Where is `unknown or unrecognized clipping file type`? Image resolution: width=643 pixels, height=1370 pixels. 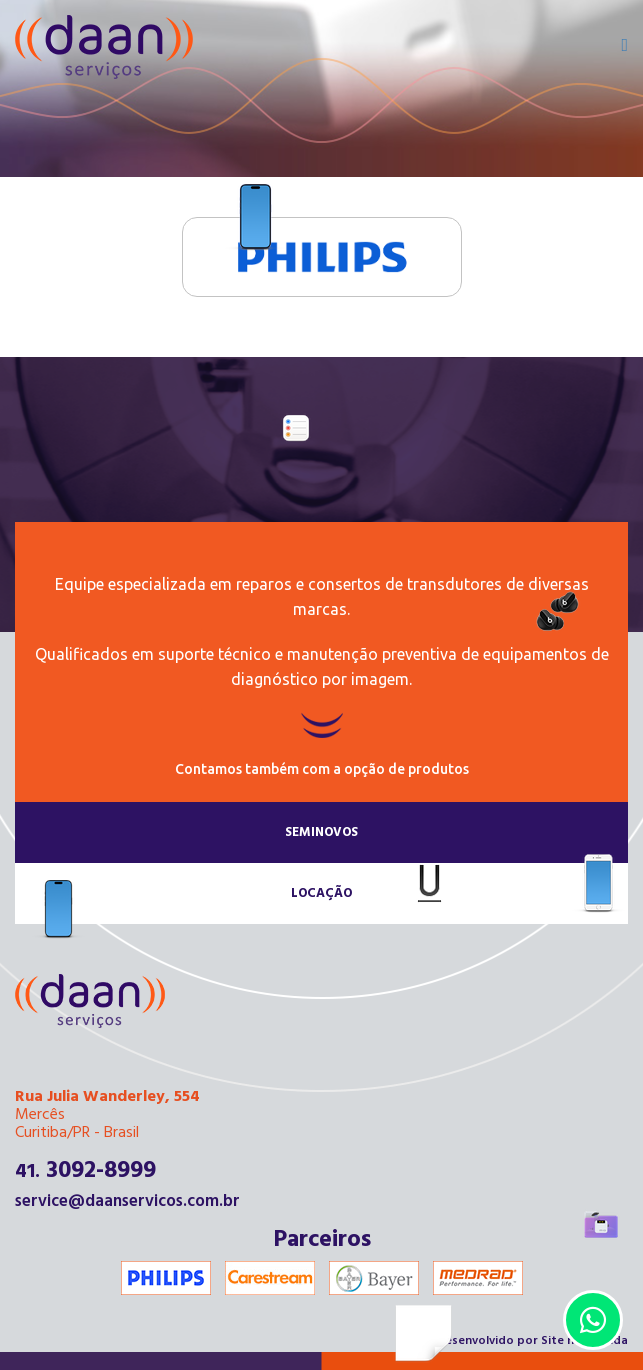 unknown or unrecognized clipping file type is located at coordinates (423, 1334).